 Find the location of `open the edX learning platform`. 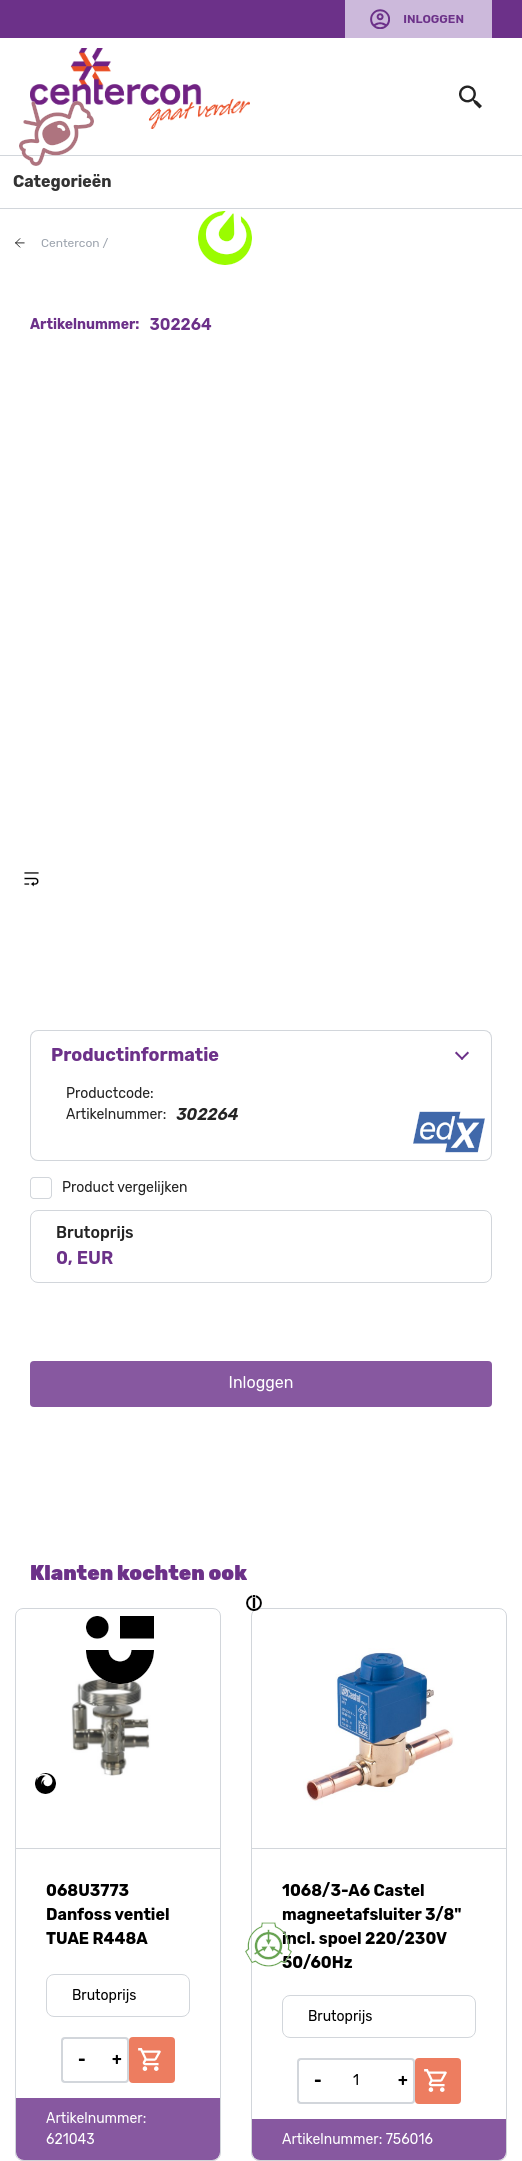

open the edX learning platform is located at coordinates (449, 1132).